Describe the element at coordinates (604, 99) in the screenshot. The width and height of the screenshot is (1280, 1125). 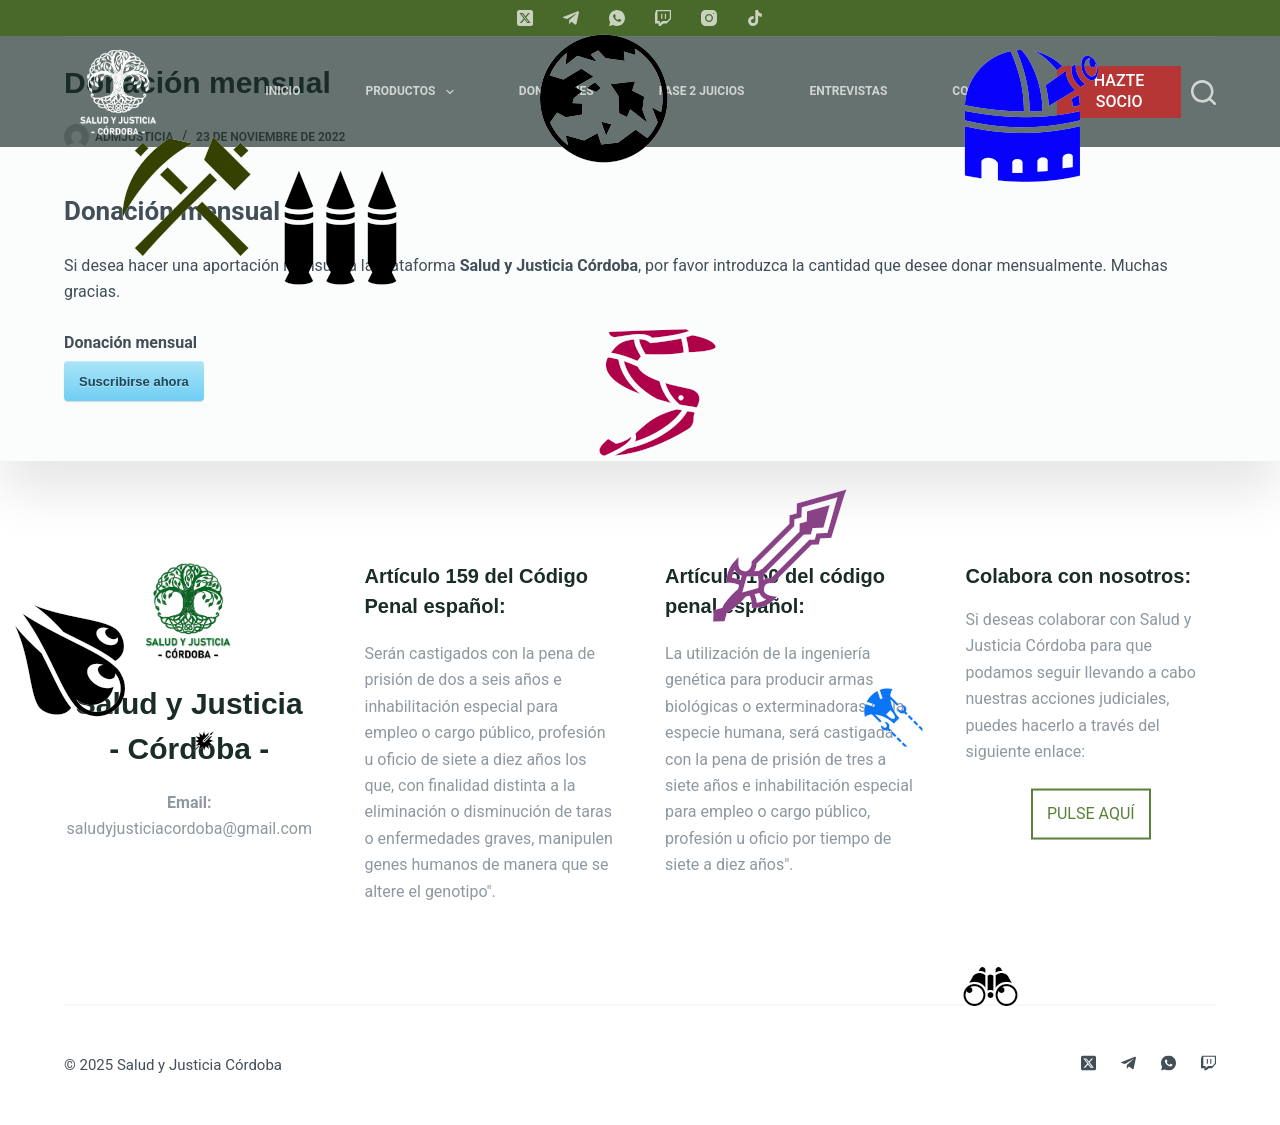
I see `view world map or global overview` at that location.